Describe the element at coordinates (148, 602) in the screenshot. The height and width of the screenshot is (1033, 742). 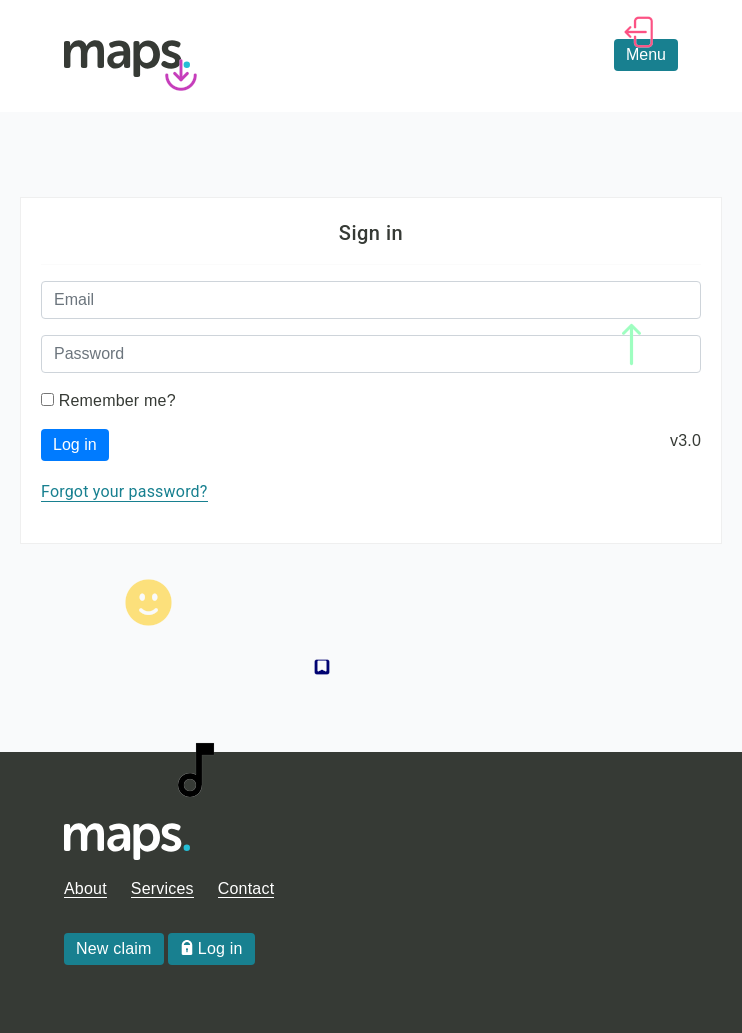
I see `add an emoji or reaction` at that location.